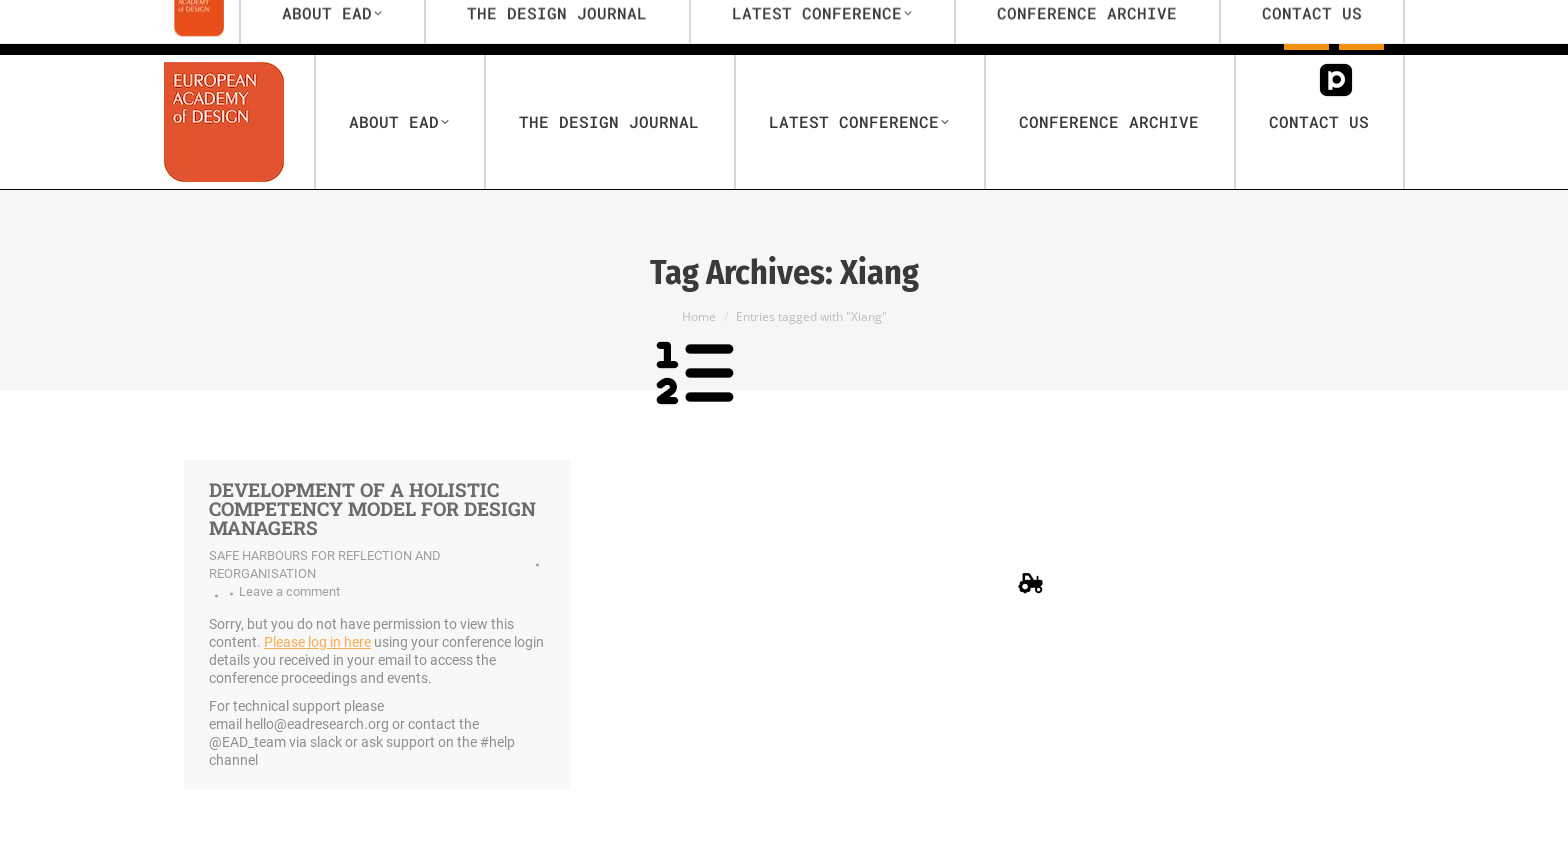  What do you see at coordinates (1030, 582) in the screenshot?
I see `access farming or agricultural features` at bounding box center [1030, 582].